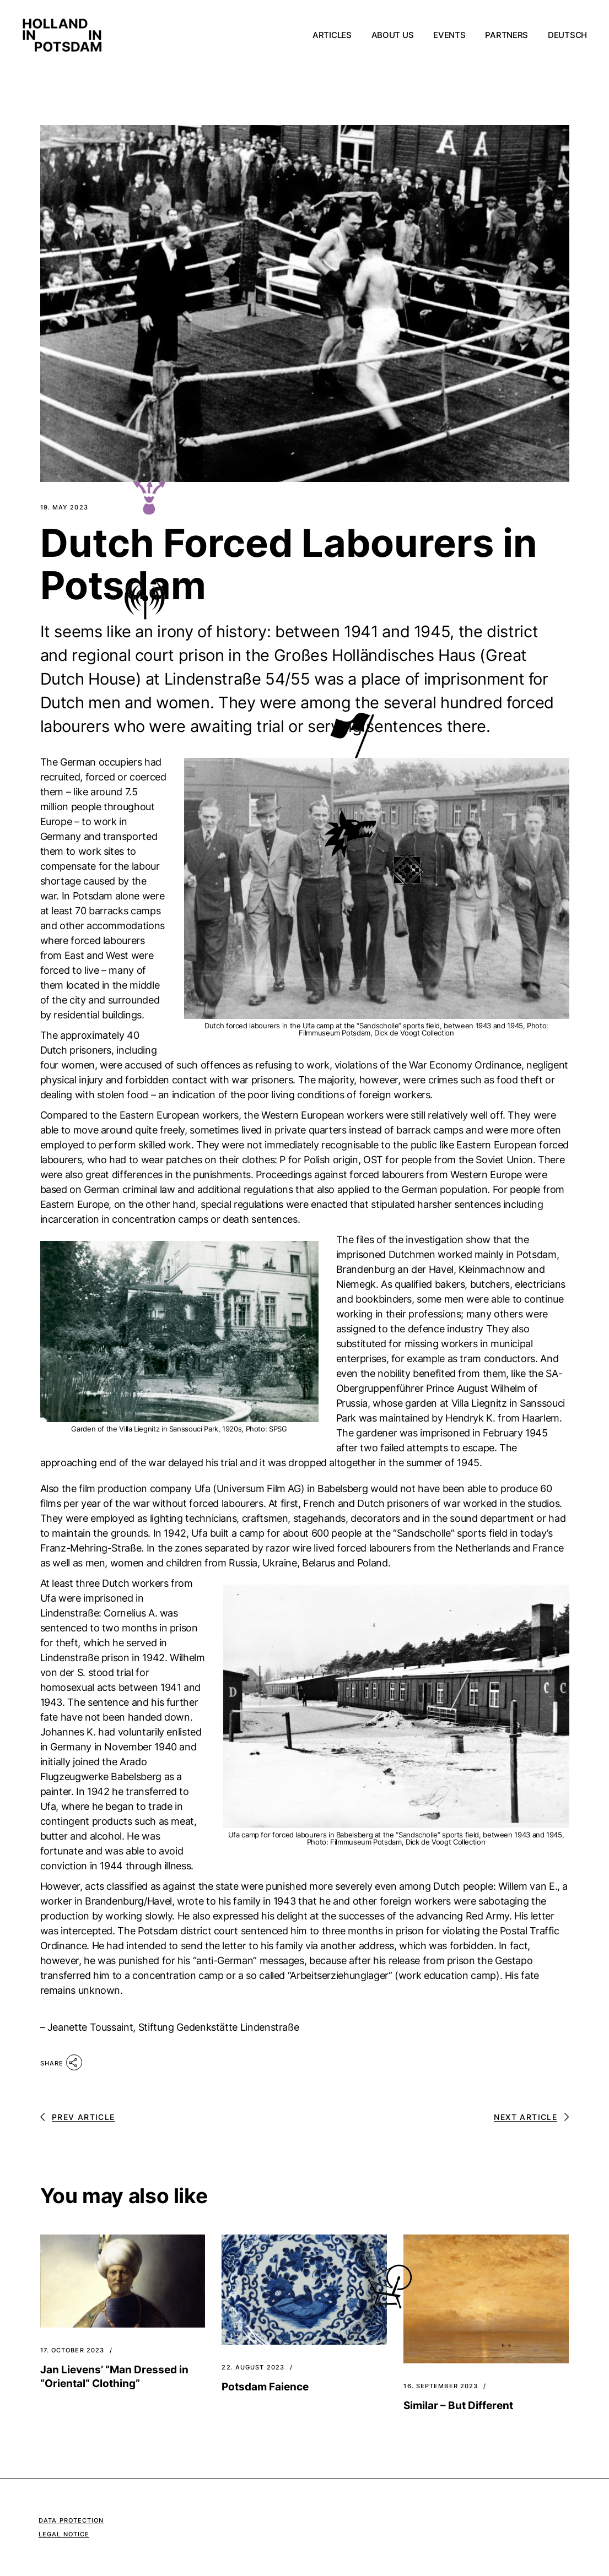 The image size is (609, 2576). Describe the element at coordinates (390, 2287) in the screenshot. I see `spinning wheel crafting or fiber arts activity` at that location.